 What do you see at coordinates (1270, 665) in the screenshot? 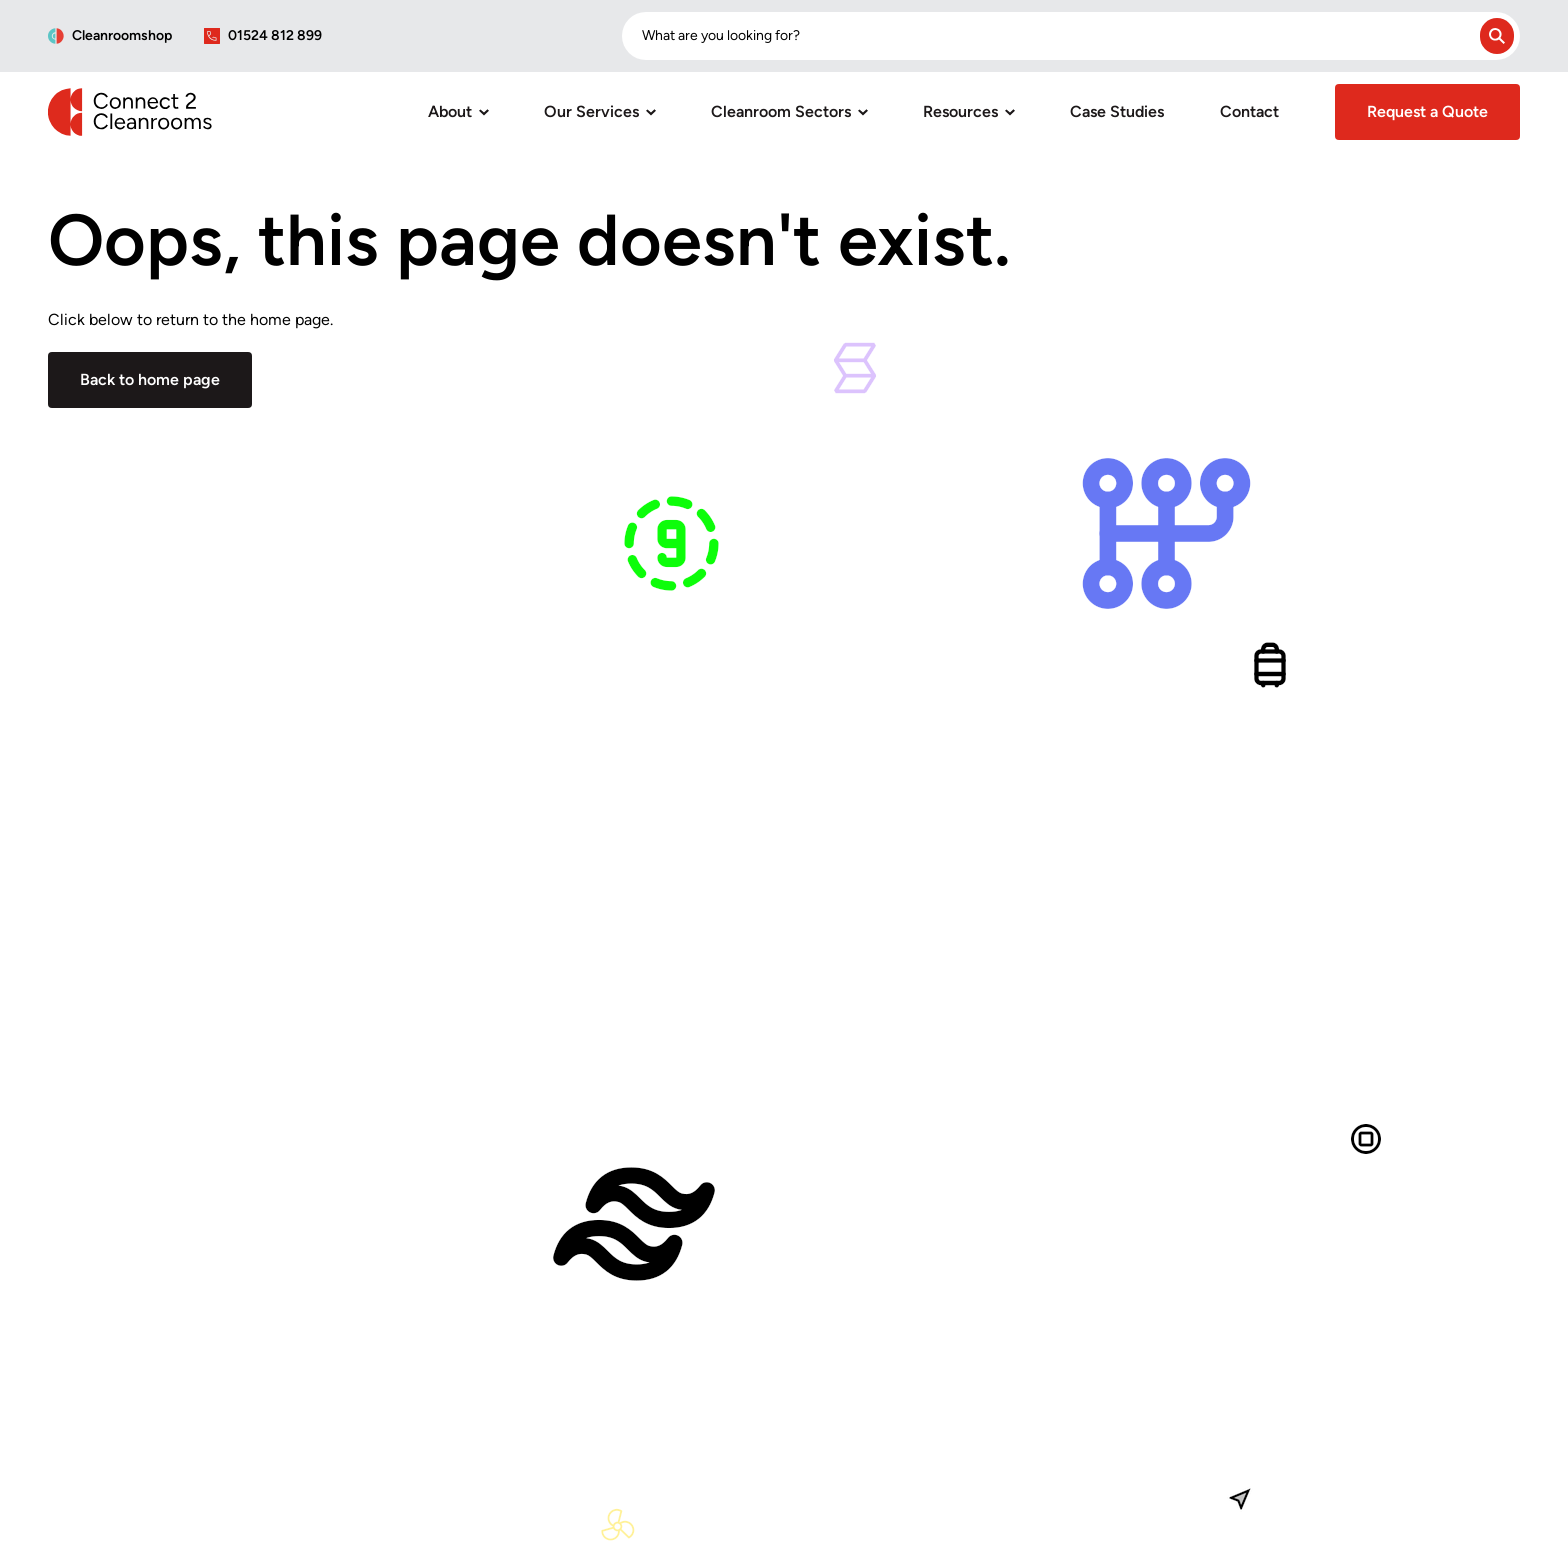
I see `access travel or trip information` at bounding box center [1270, 665].